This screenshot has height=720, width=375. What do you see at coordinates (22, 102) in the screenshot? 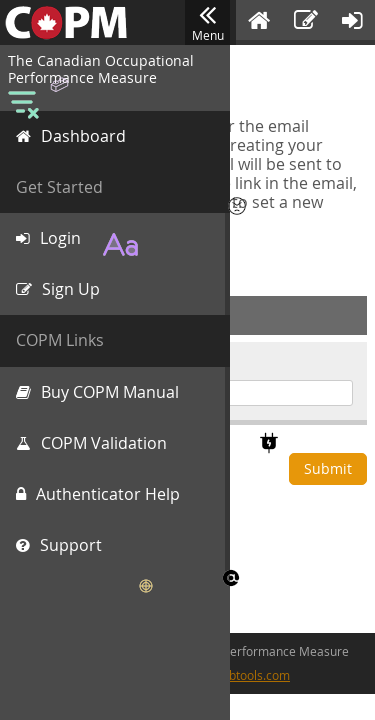
I see `clear all active filters` at bounding box center [22, 102].